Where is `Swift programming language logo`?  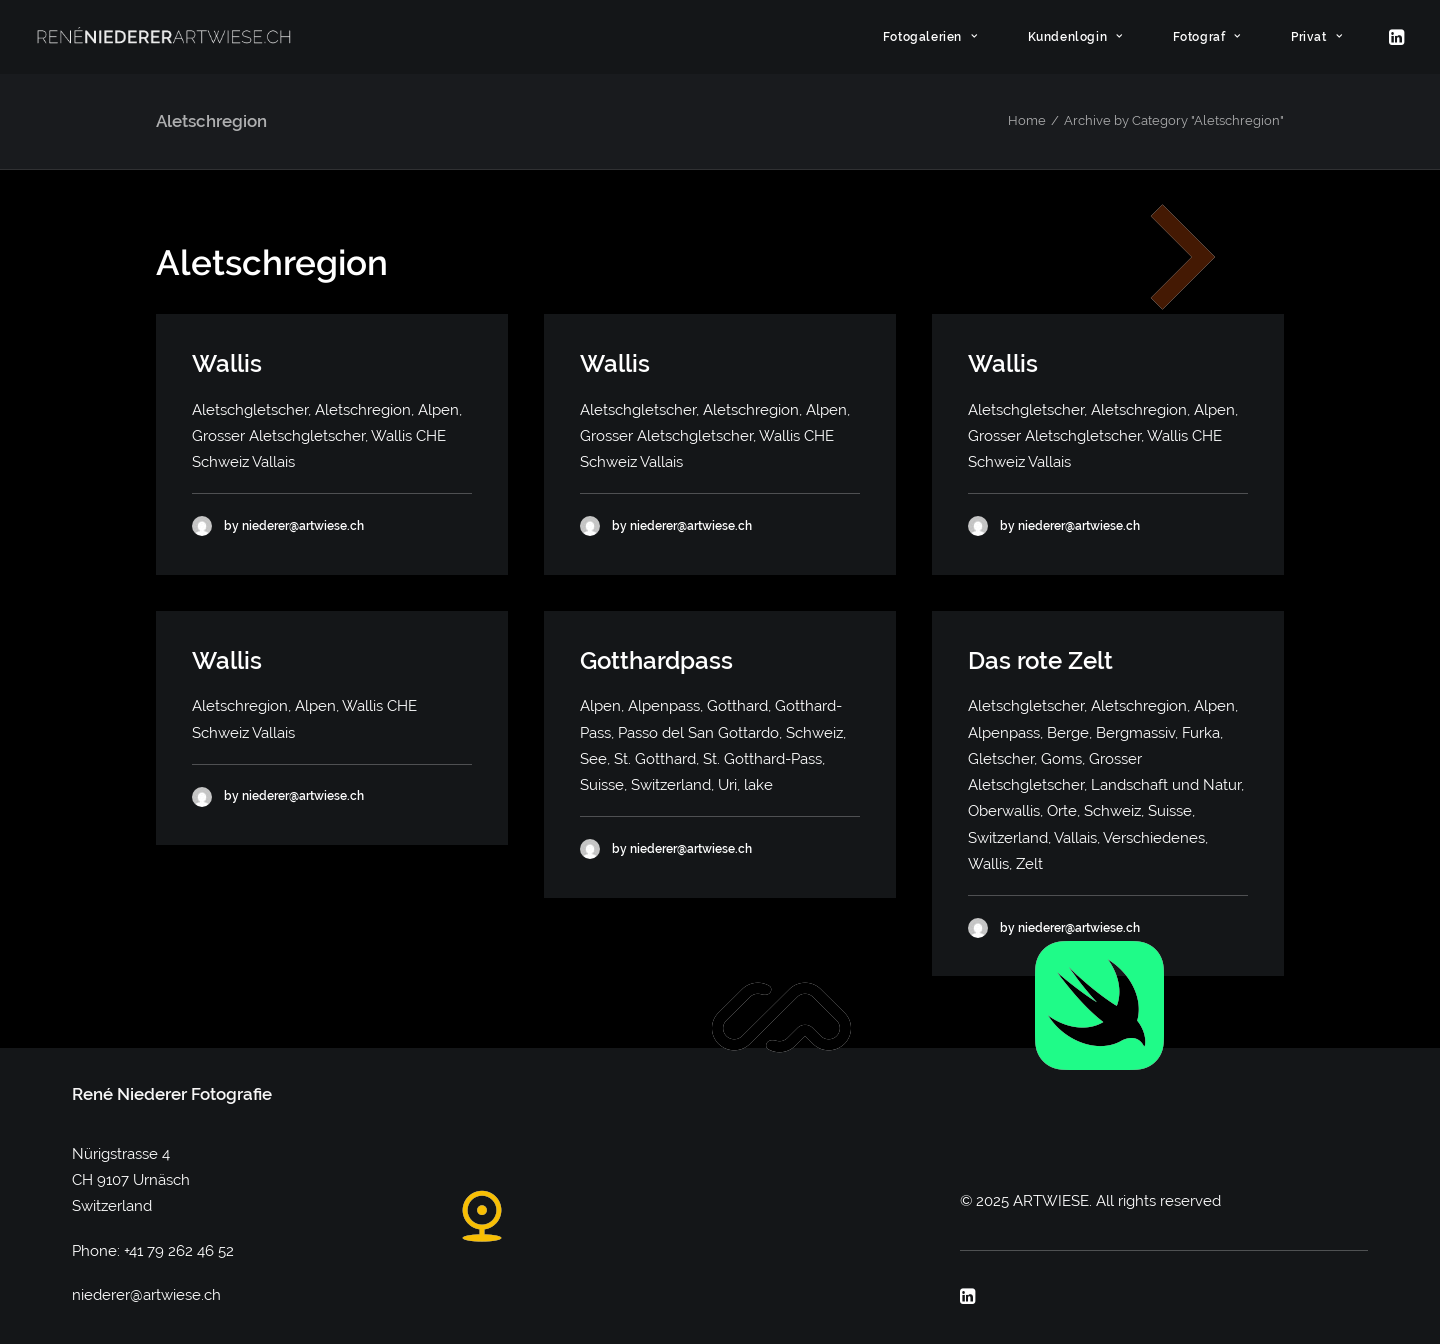
Swift programming language logo is located at coordinates (1099, 1005).